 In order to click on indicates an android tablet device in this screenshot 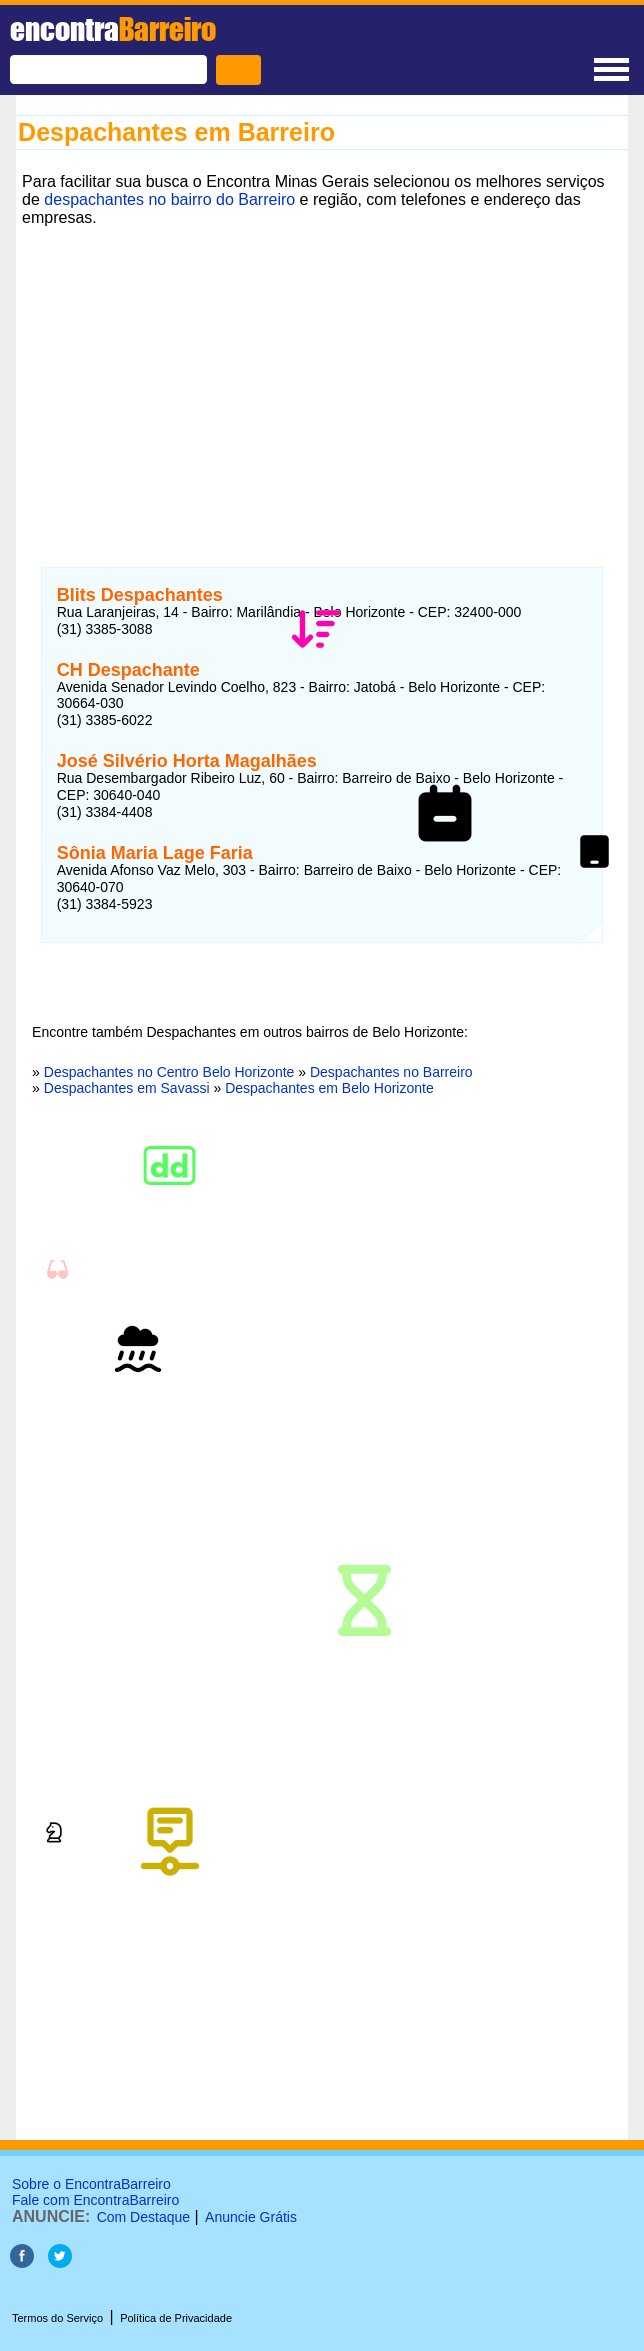, I will do `click(594, 851)`.